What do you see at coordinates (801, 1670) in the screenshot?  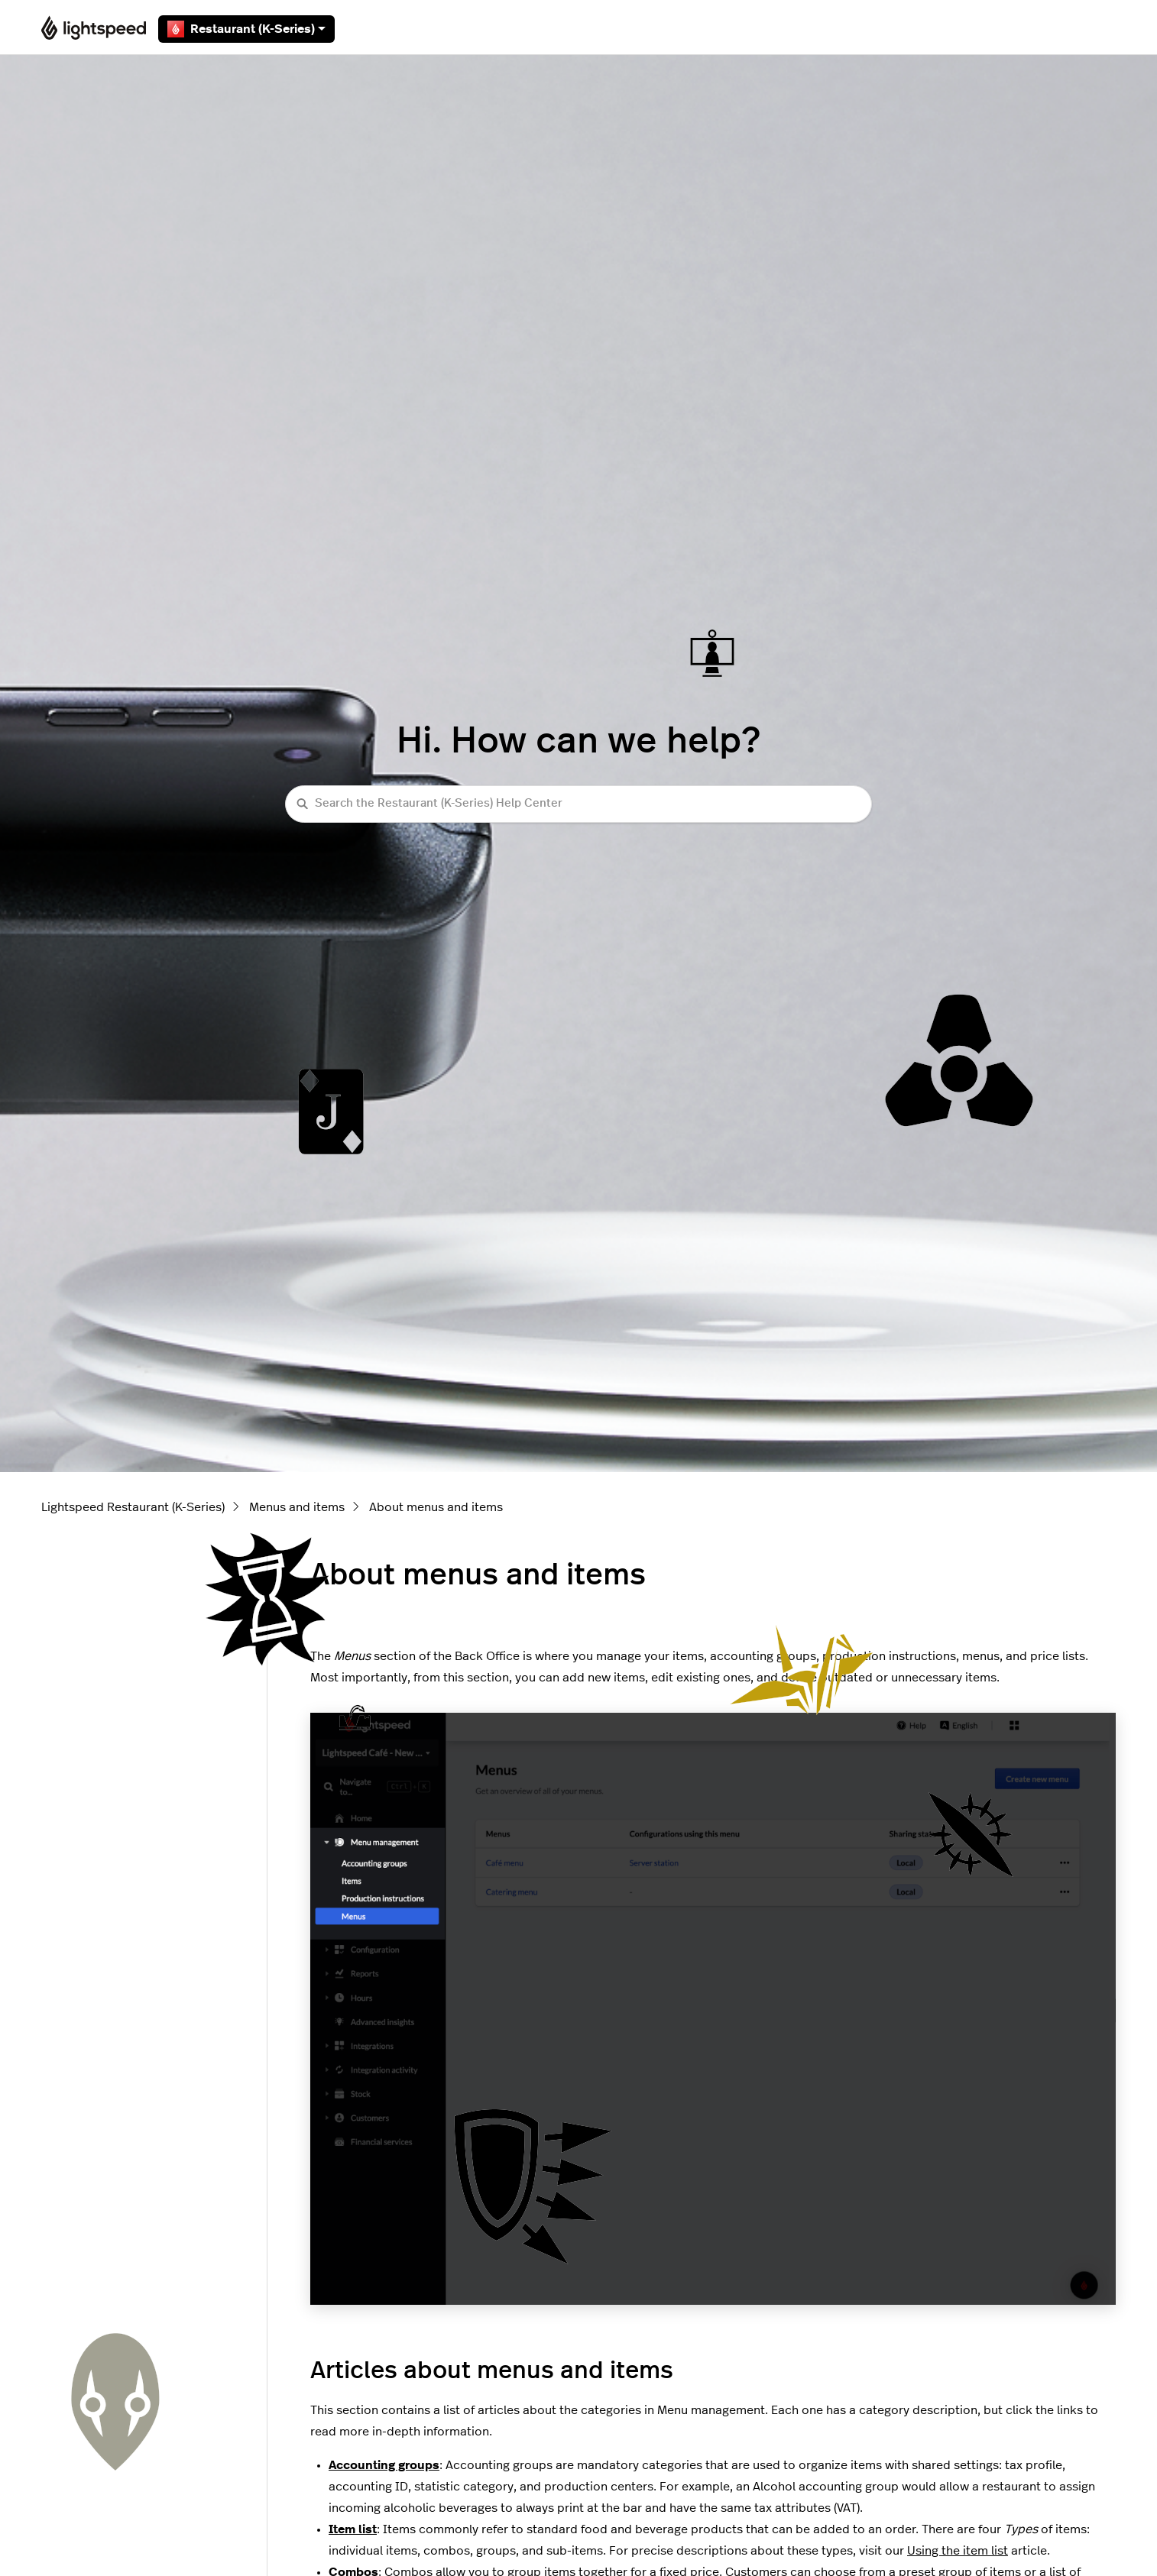 I see `origami or paper crafting feature` at bounding box center [801, 1670].